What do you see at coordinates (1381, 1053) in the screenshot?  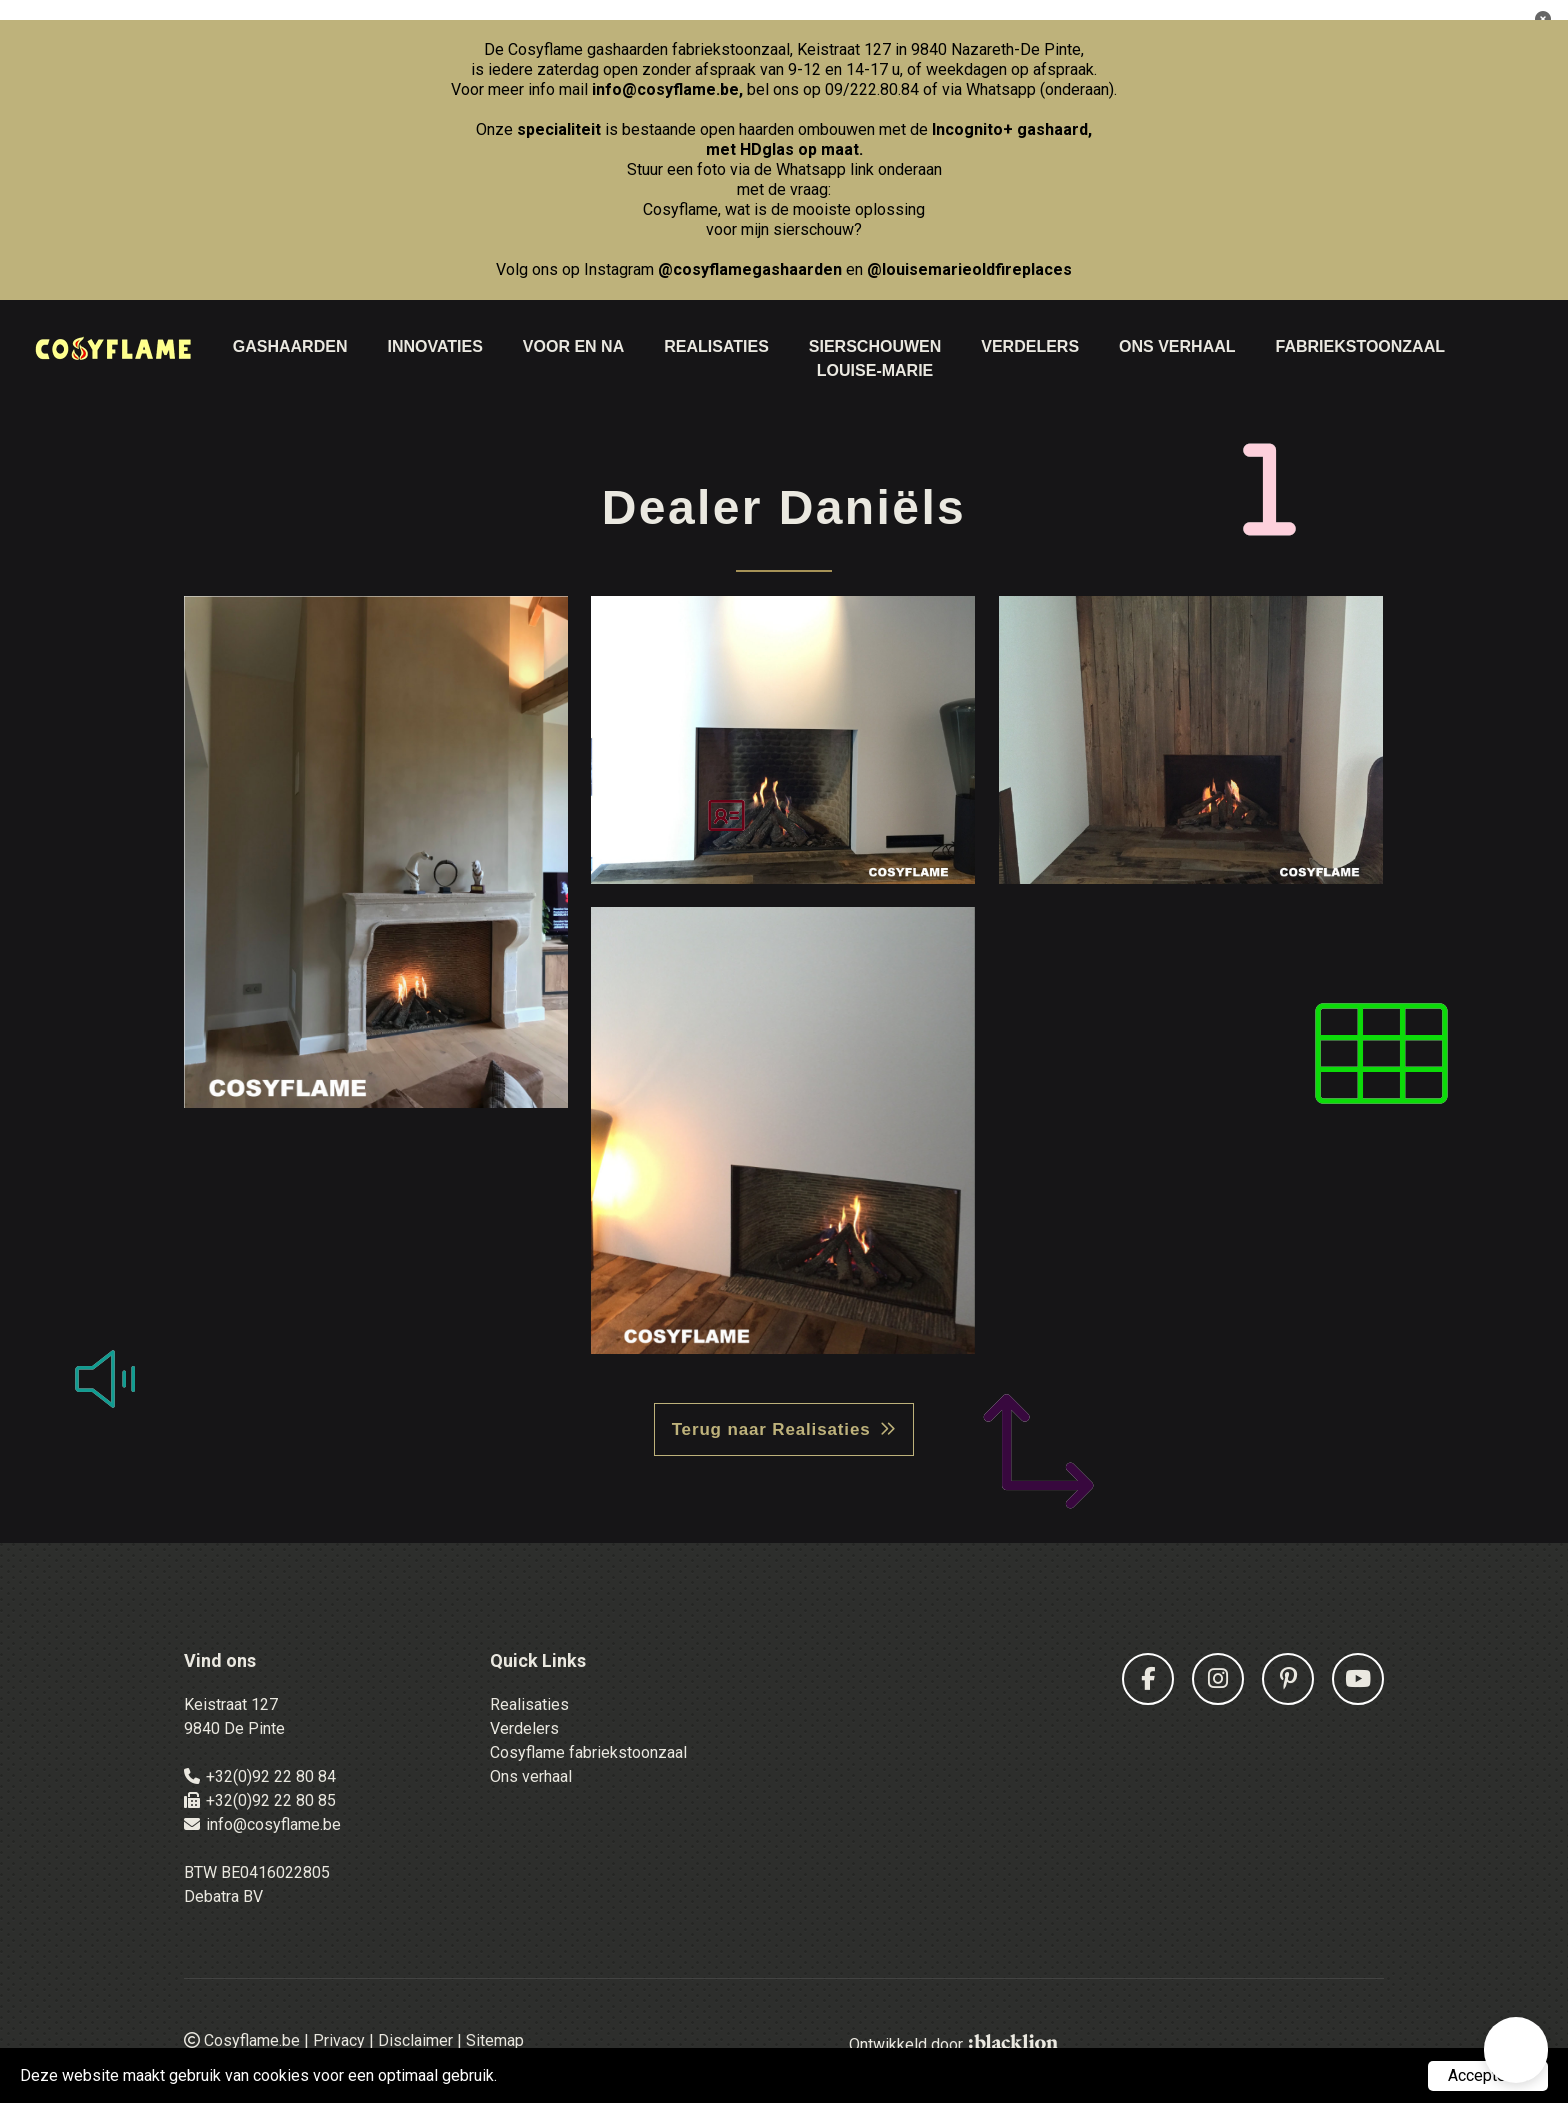 I see `view items in grid layout` at bounding box center [1381, 1053].